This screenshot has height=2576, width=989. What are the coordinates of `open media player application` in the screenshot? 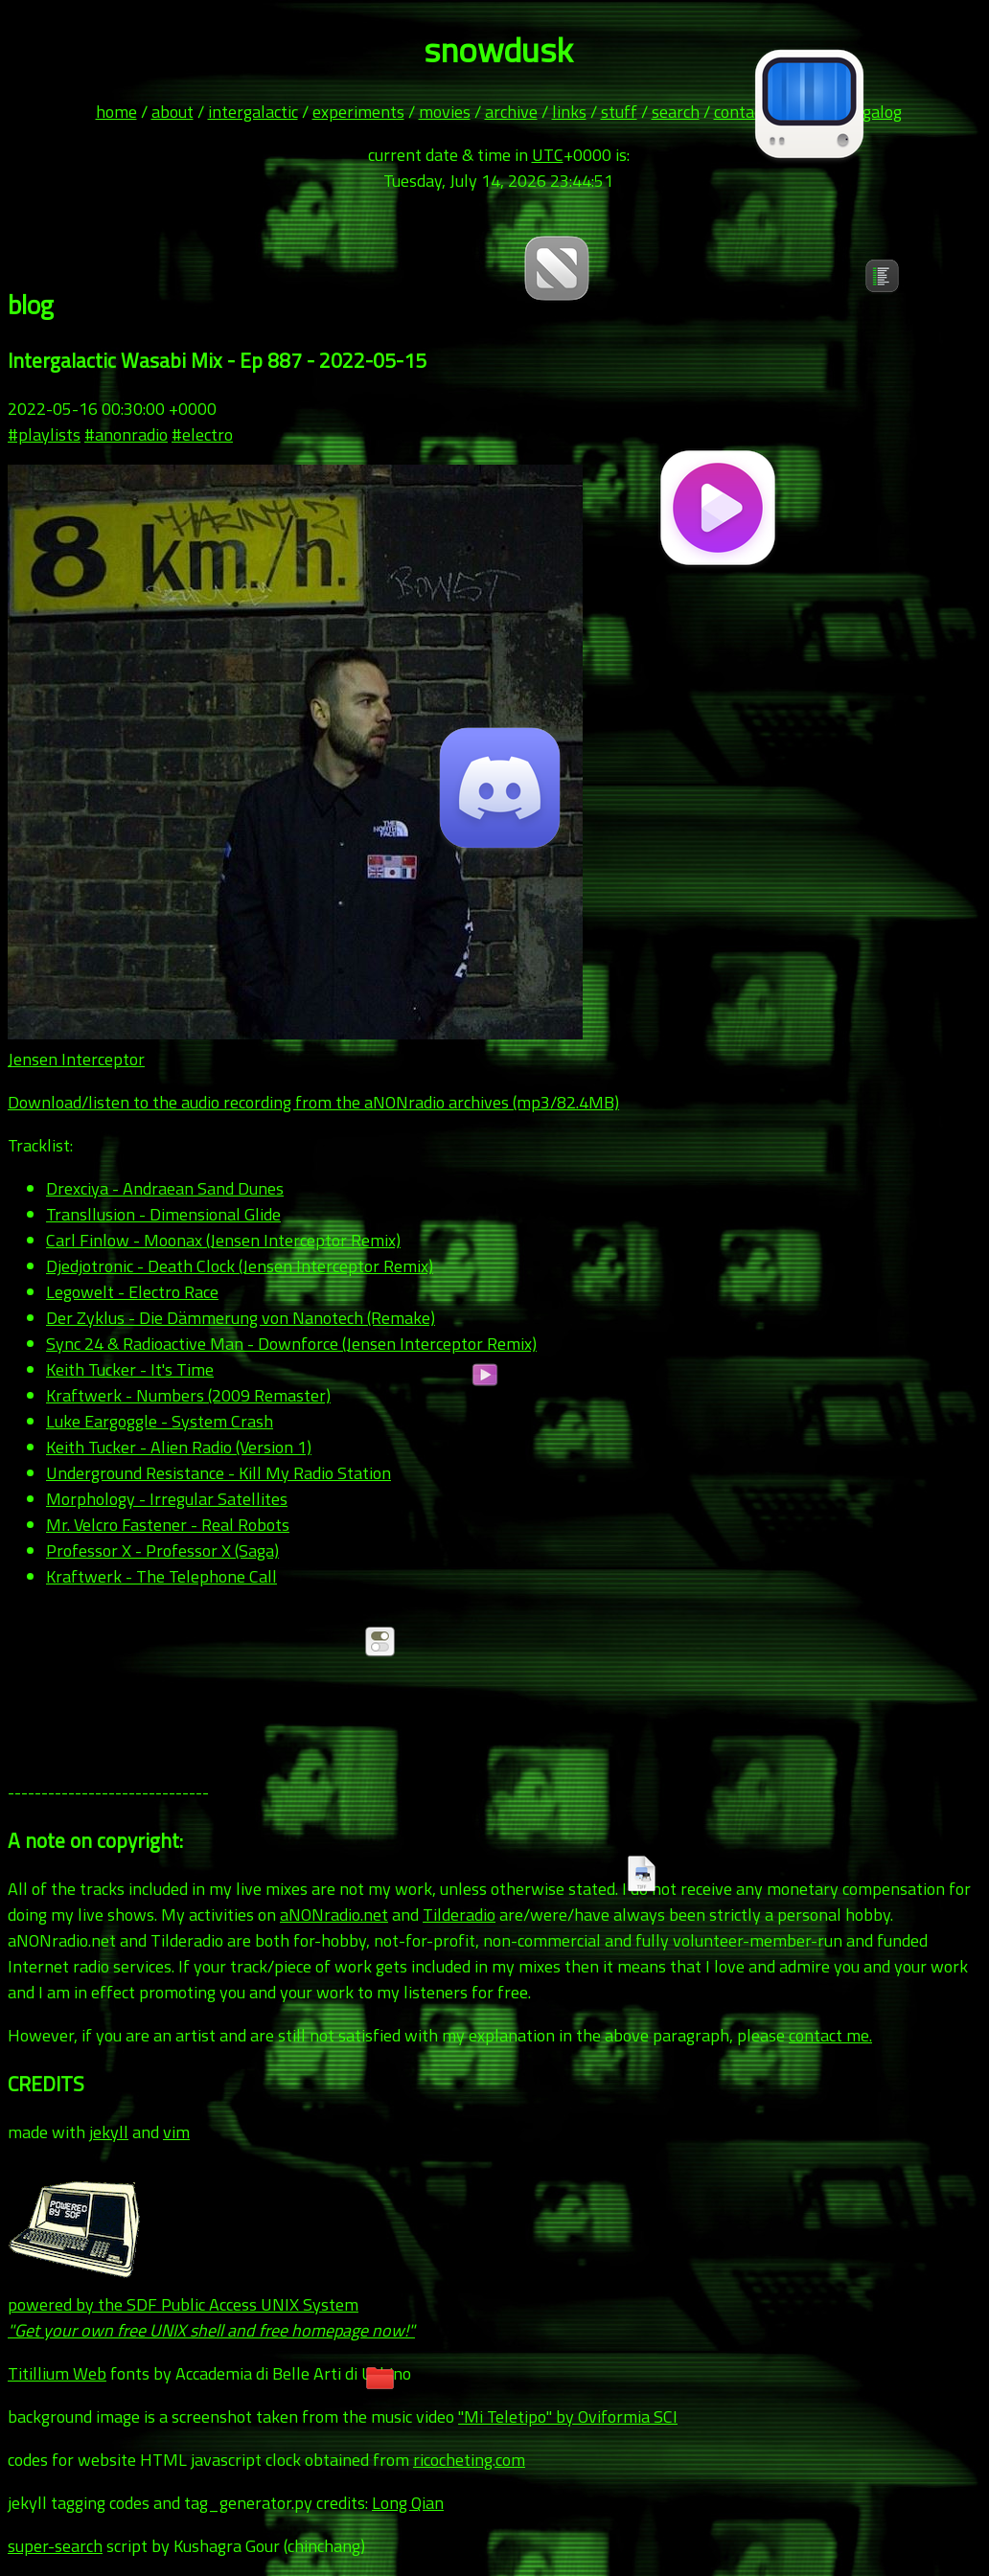 It's located at (485, 1375).